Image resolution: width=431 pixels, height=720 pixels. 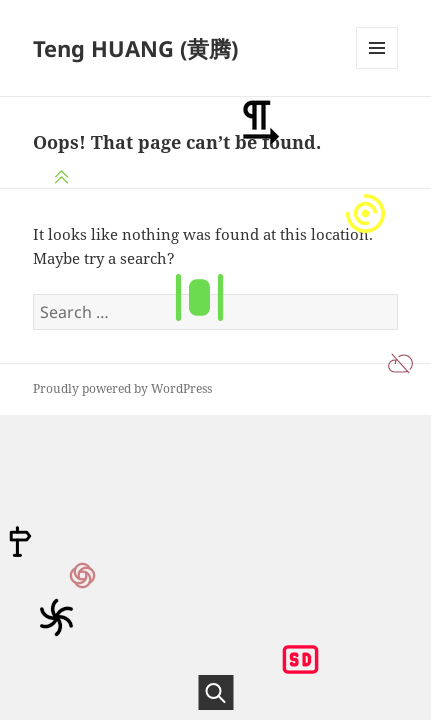 What do you see at coordinates (300, 659) in the screenshot?
I see `indicates standard definition video quality` at bounding box center [300, 659].